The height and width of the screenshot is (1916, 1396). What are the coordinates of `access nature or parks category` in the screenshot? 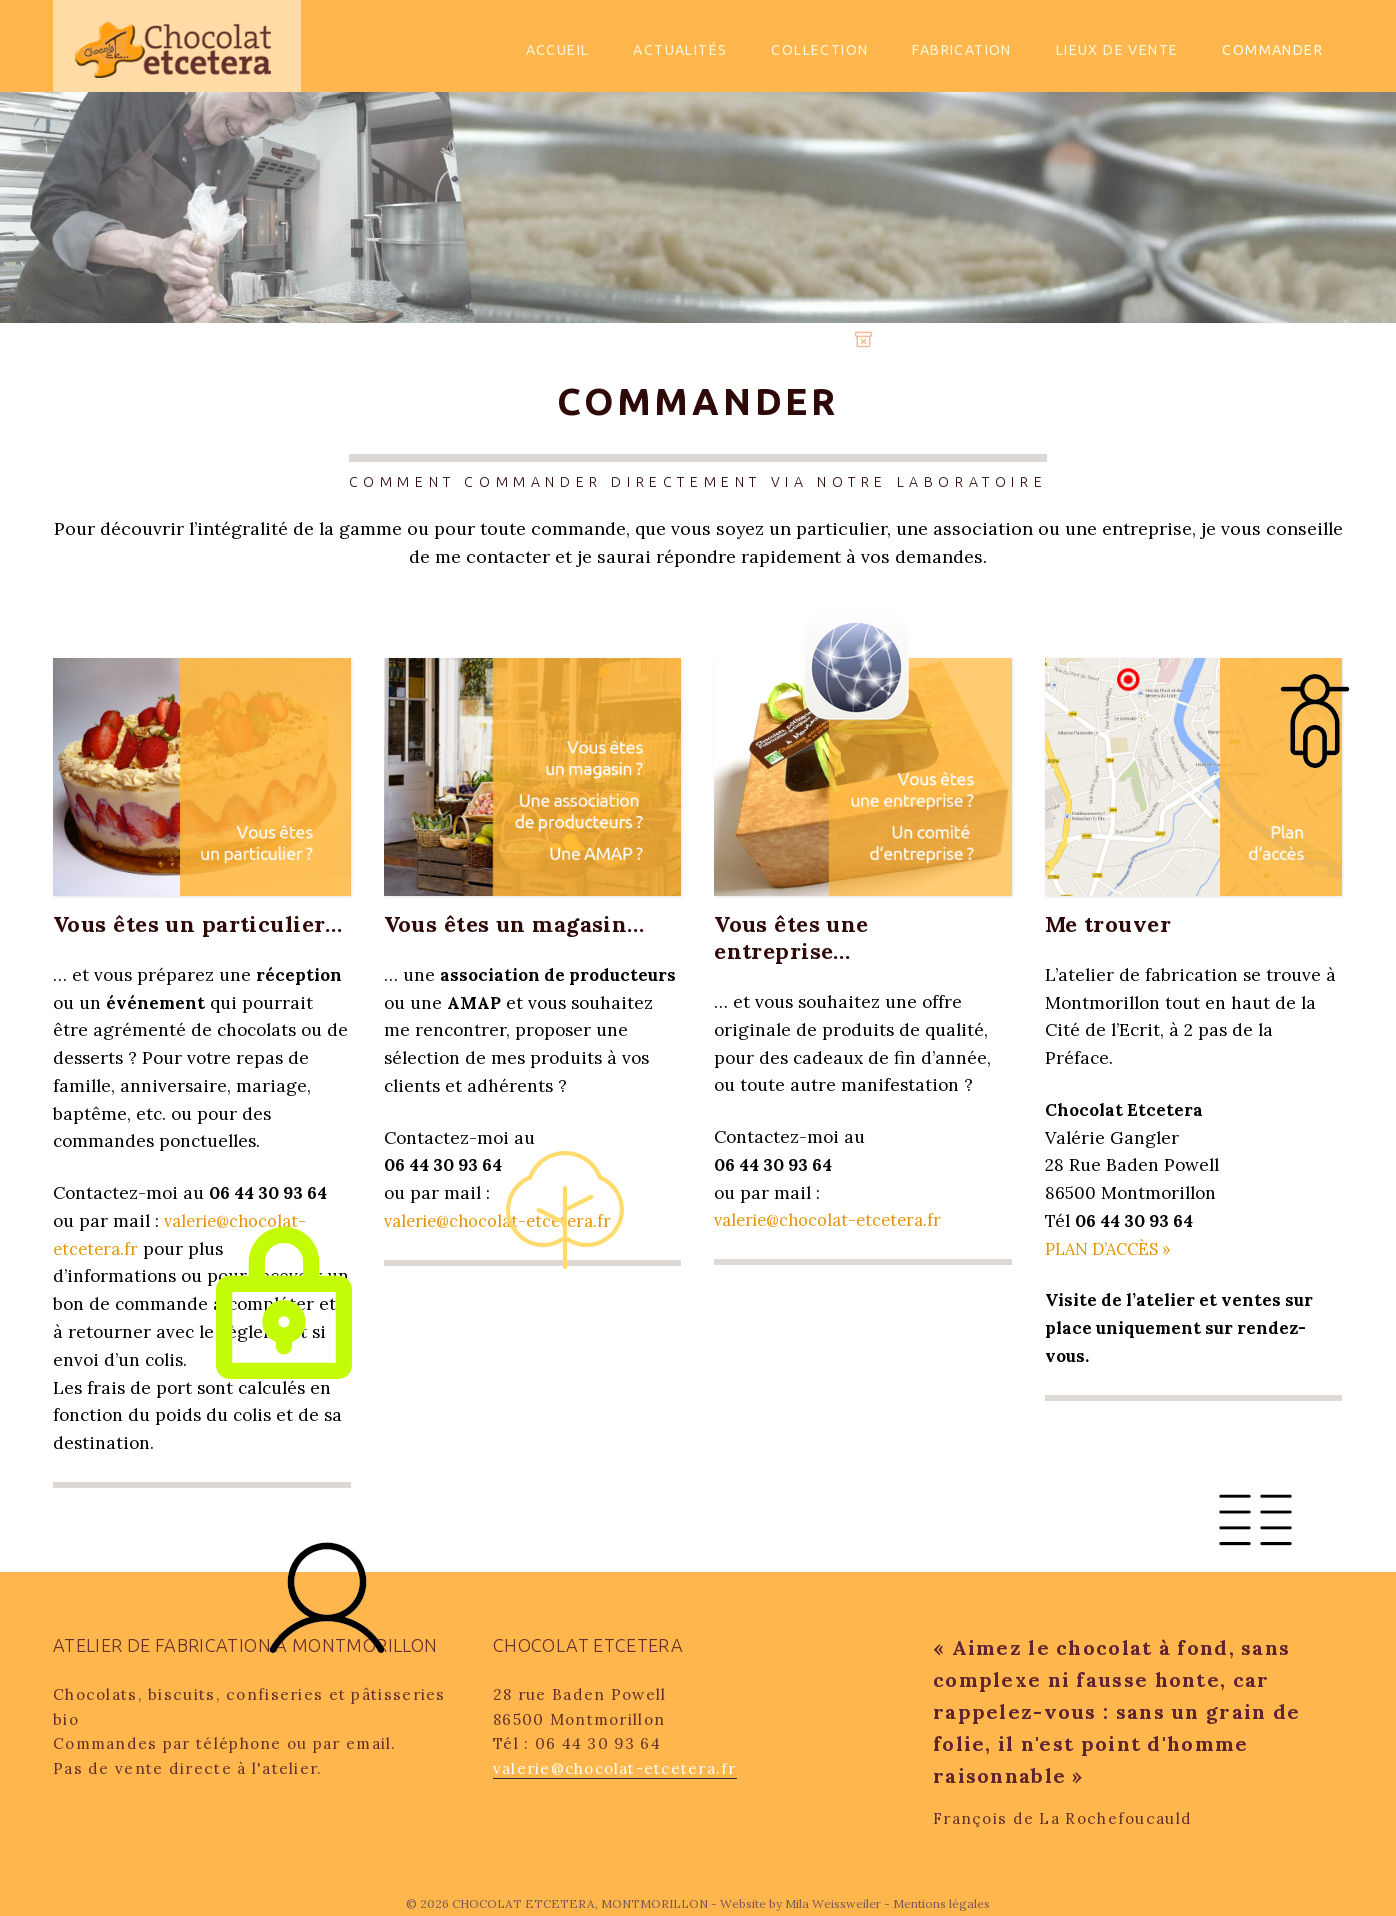 It's located at (565, 1210).